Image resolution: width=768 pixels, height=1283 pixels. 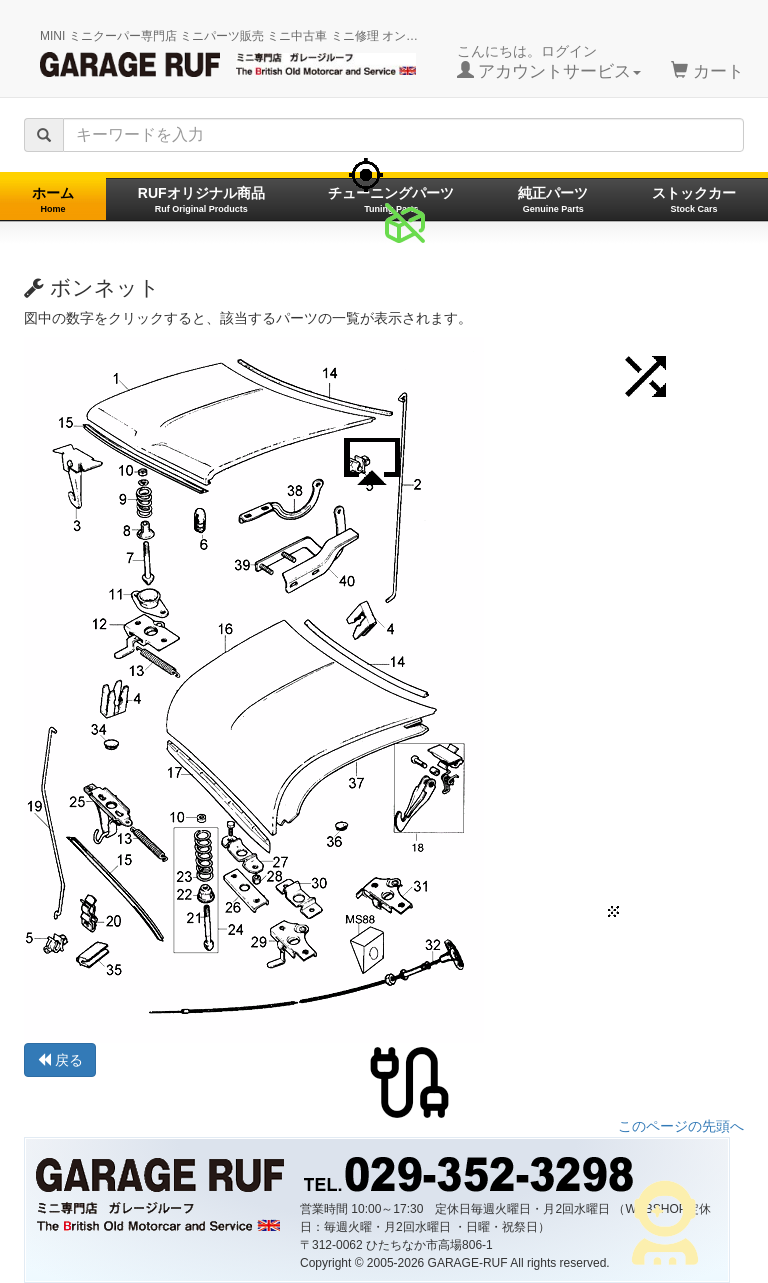 I want to click on stream content to an external display, so click(x=372, y=460).